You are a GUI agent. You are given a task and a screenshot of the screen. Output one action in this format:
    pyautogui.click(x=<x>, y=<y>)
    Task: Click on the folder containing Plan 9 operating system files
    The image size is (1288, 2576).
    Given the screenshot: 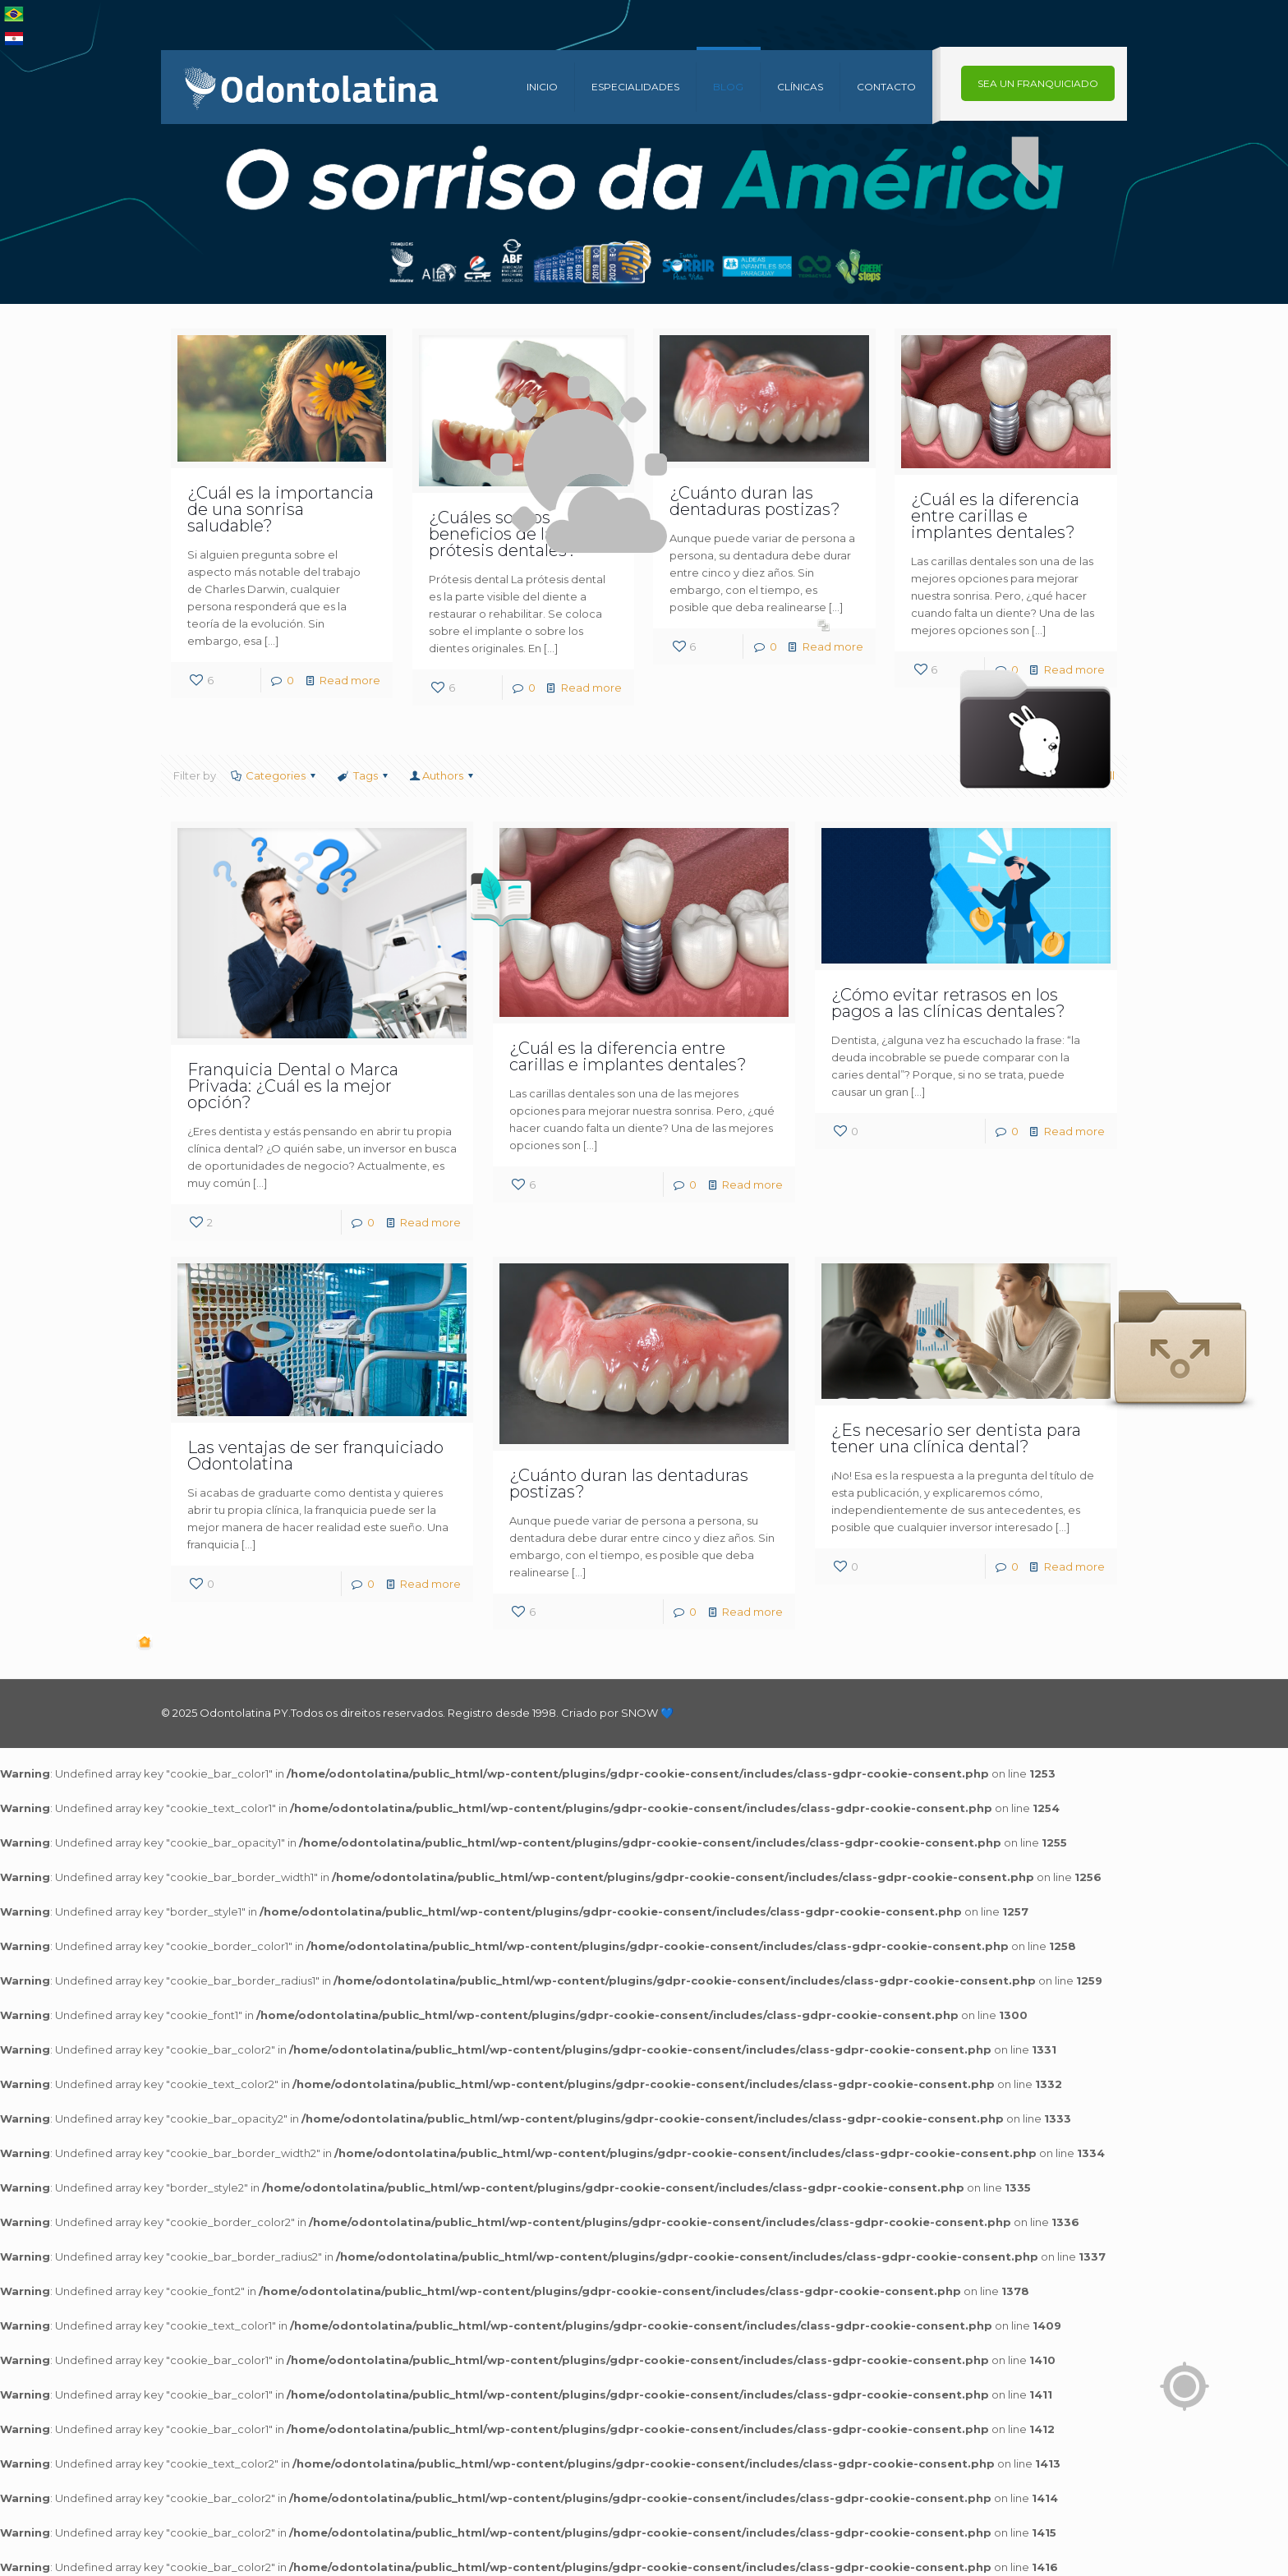 What is the action you would take?
    pyautogui.click(x=1034, y=733)
    